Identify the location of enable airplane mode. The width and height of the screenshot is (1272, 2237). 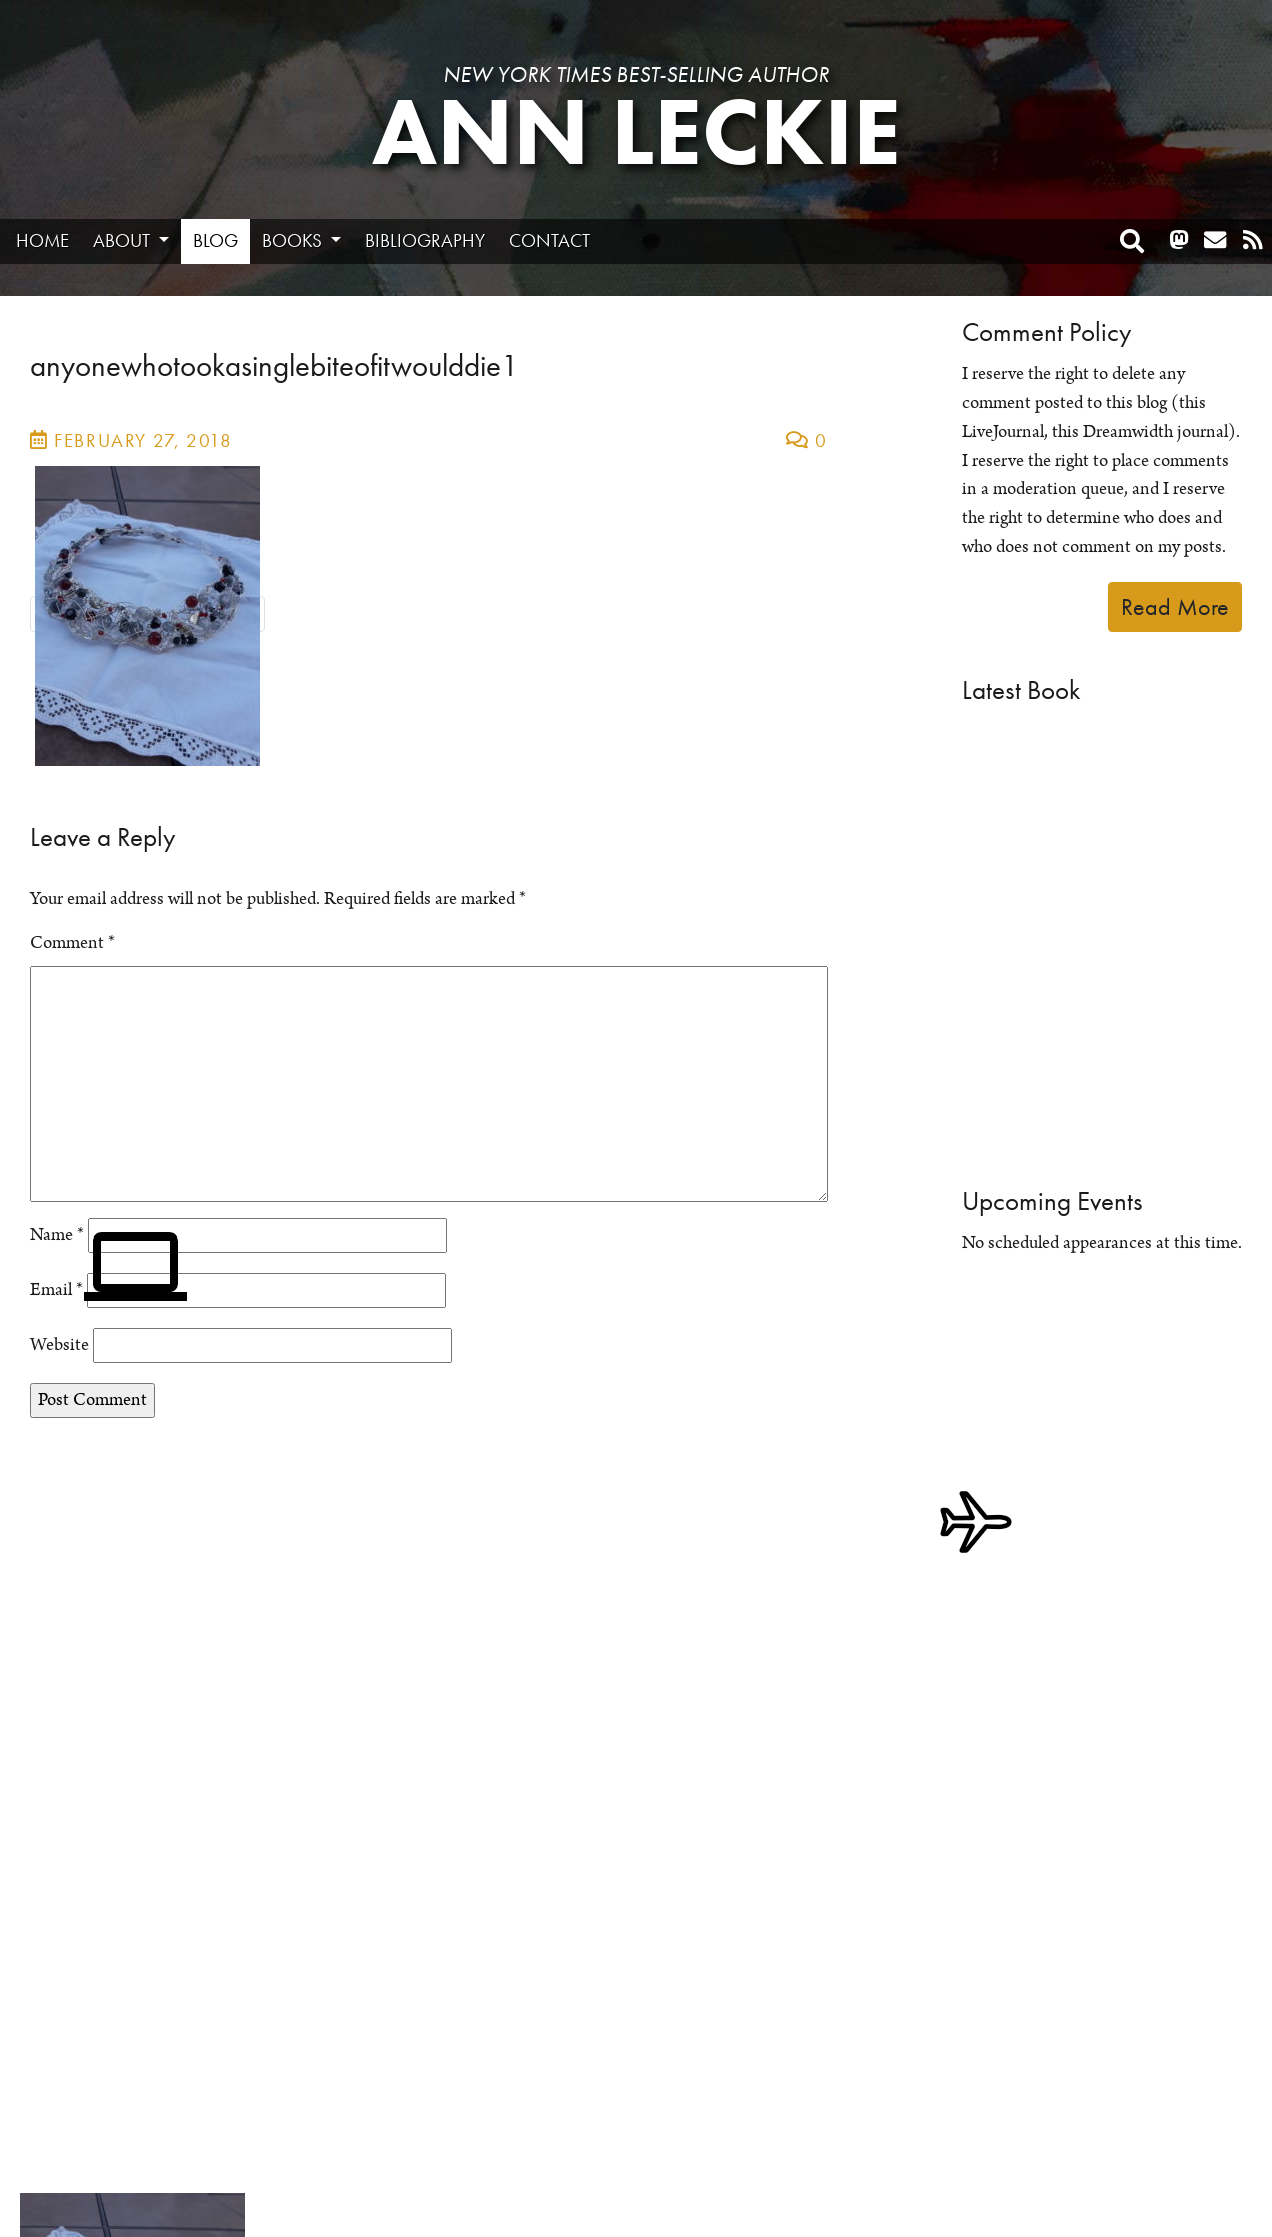
(976, 1522).